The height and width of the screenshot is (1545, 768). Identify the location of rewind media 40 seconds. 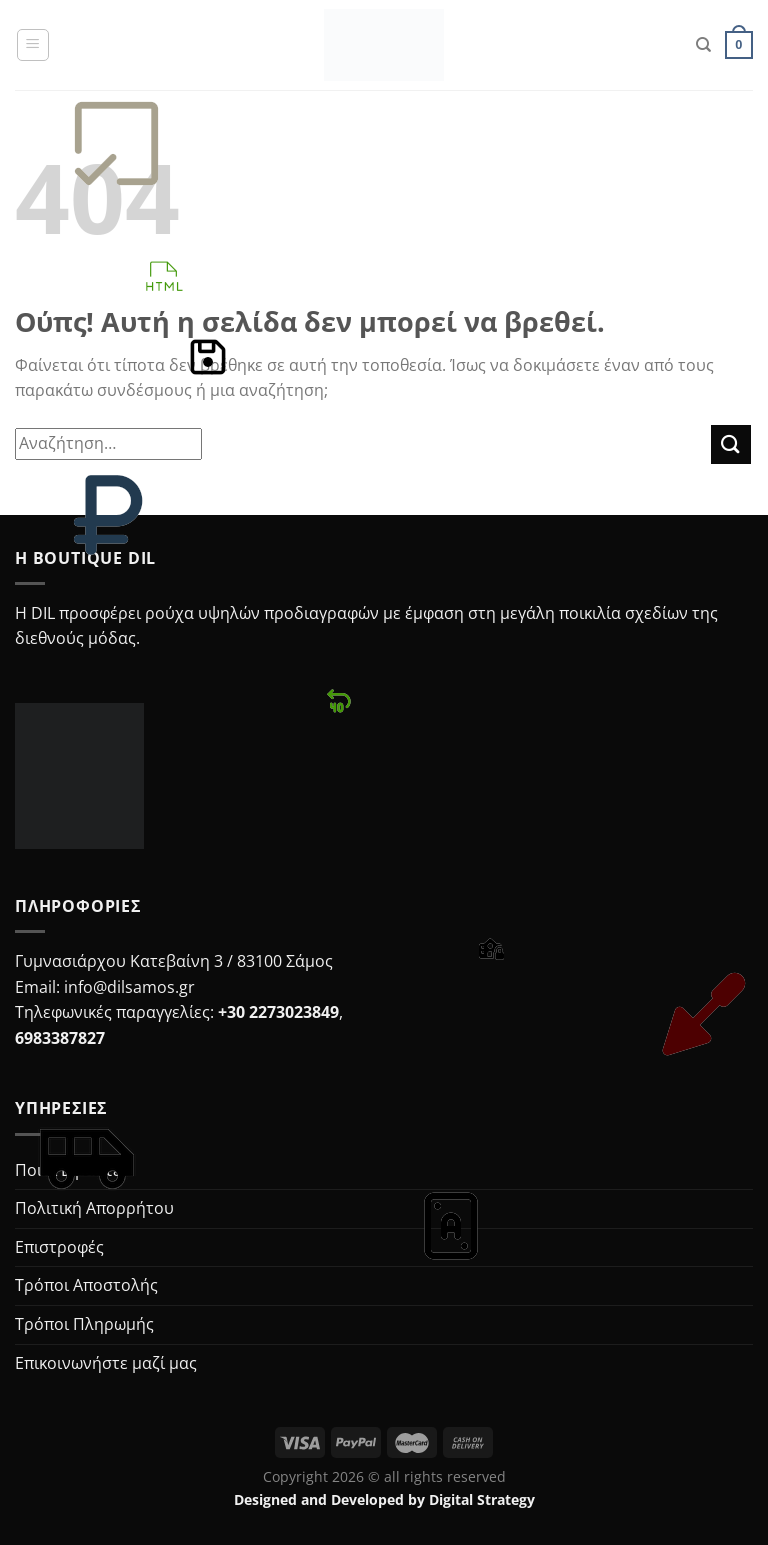
(338, 701).